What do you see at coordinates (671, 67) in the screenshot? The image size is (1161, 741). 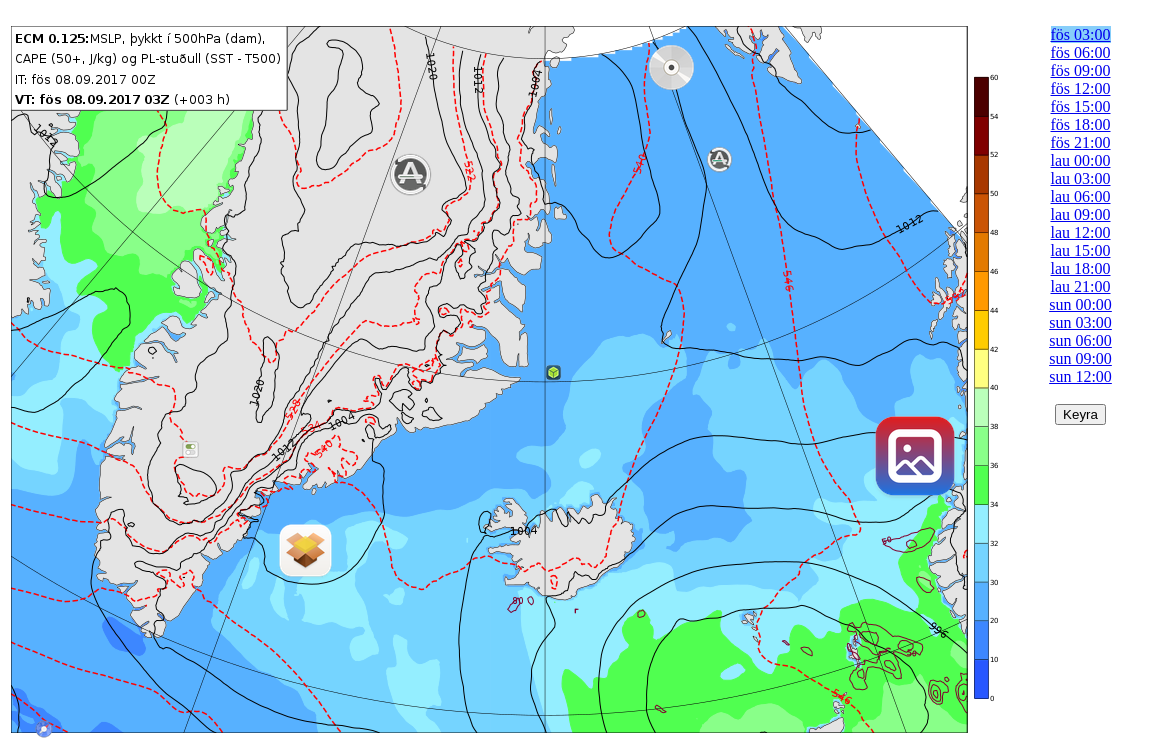 I see `access dvd or optical disc drive` at bounding box center [671, 67].